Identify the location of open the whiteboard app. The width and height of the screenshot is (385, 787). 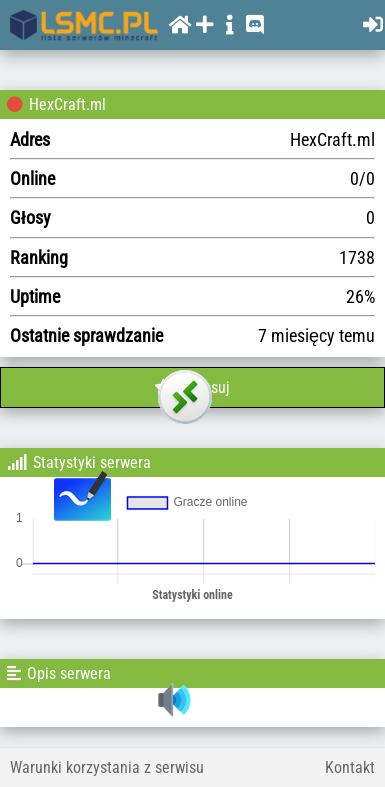
(82, 499).